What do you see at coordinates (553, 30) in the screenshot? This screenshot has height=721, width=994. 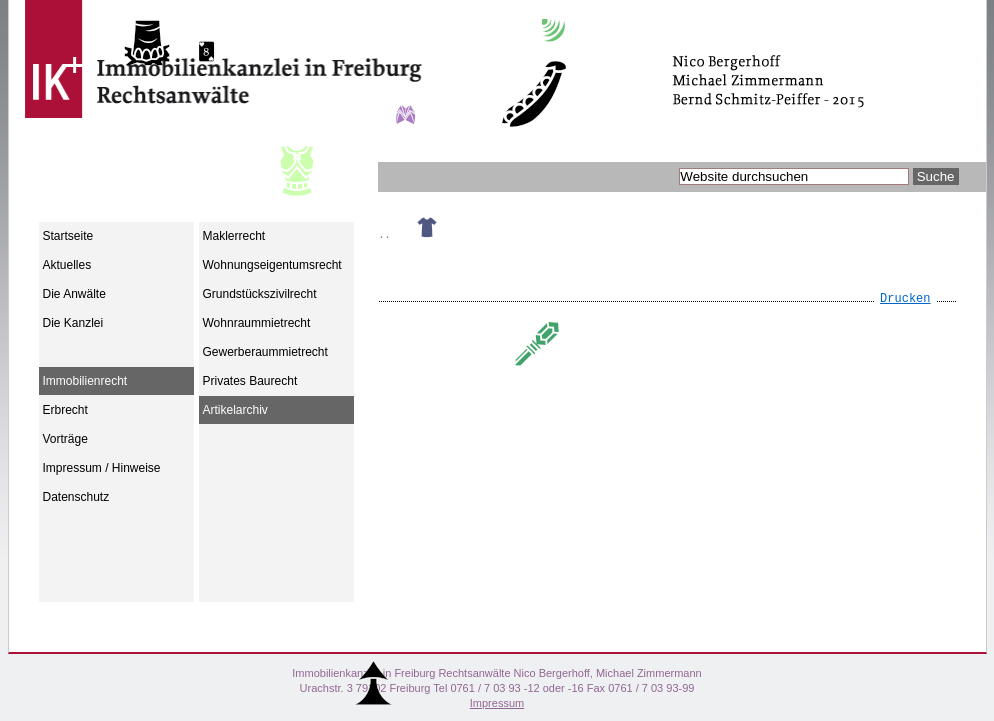 I see `subscribe to RSS feed` at bounding box center [553, 30].